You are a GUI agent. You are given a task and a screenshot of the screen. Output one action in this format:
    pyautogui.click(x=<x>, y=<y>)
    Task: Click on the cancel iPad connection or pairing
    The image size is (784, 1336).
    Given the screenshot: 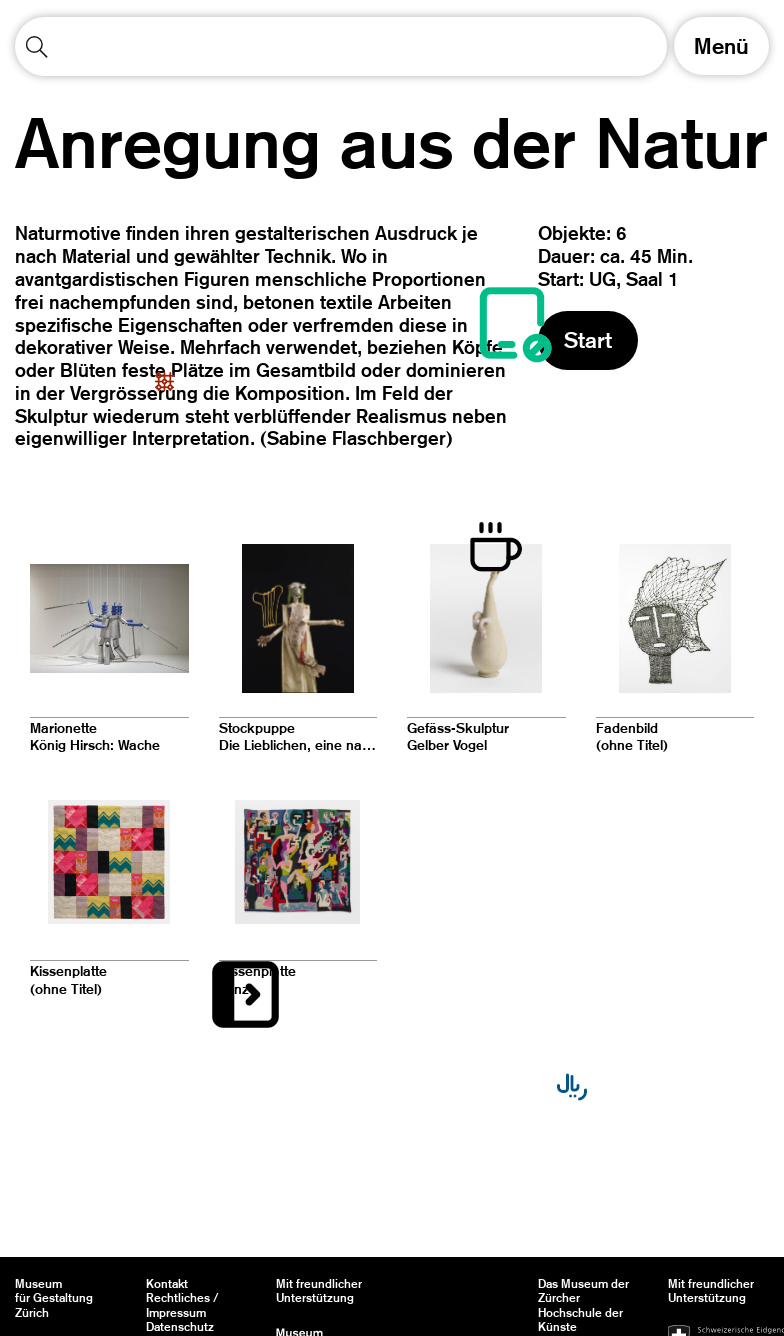 What is the action you would take?
    pyautogui.click(x=512, y=323)
    